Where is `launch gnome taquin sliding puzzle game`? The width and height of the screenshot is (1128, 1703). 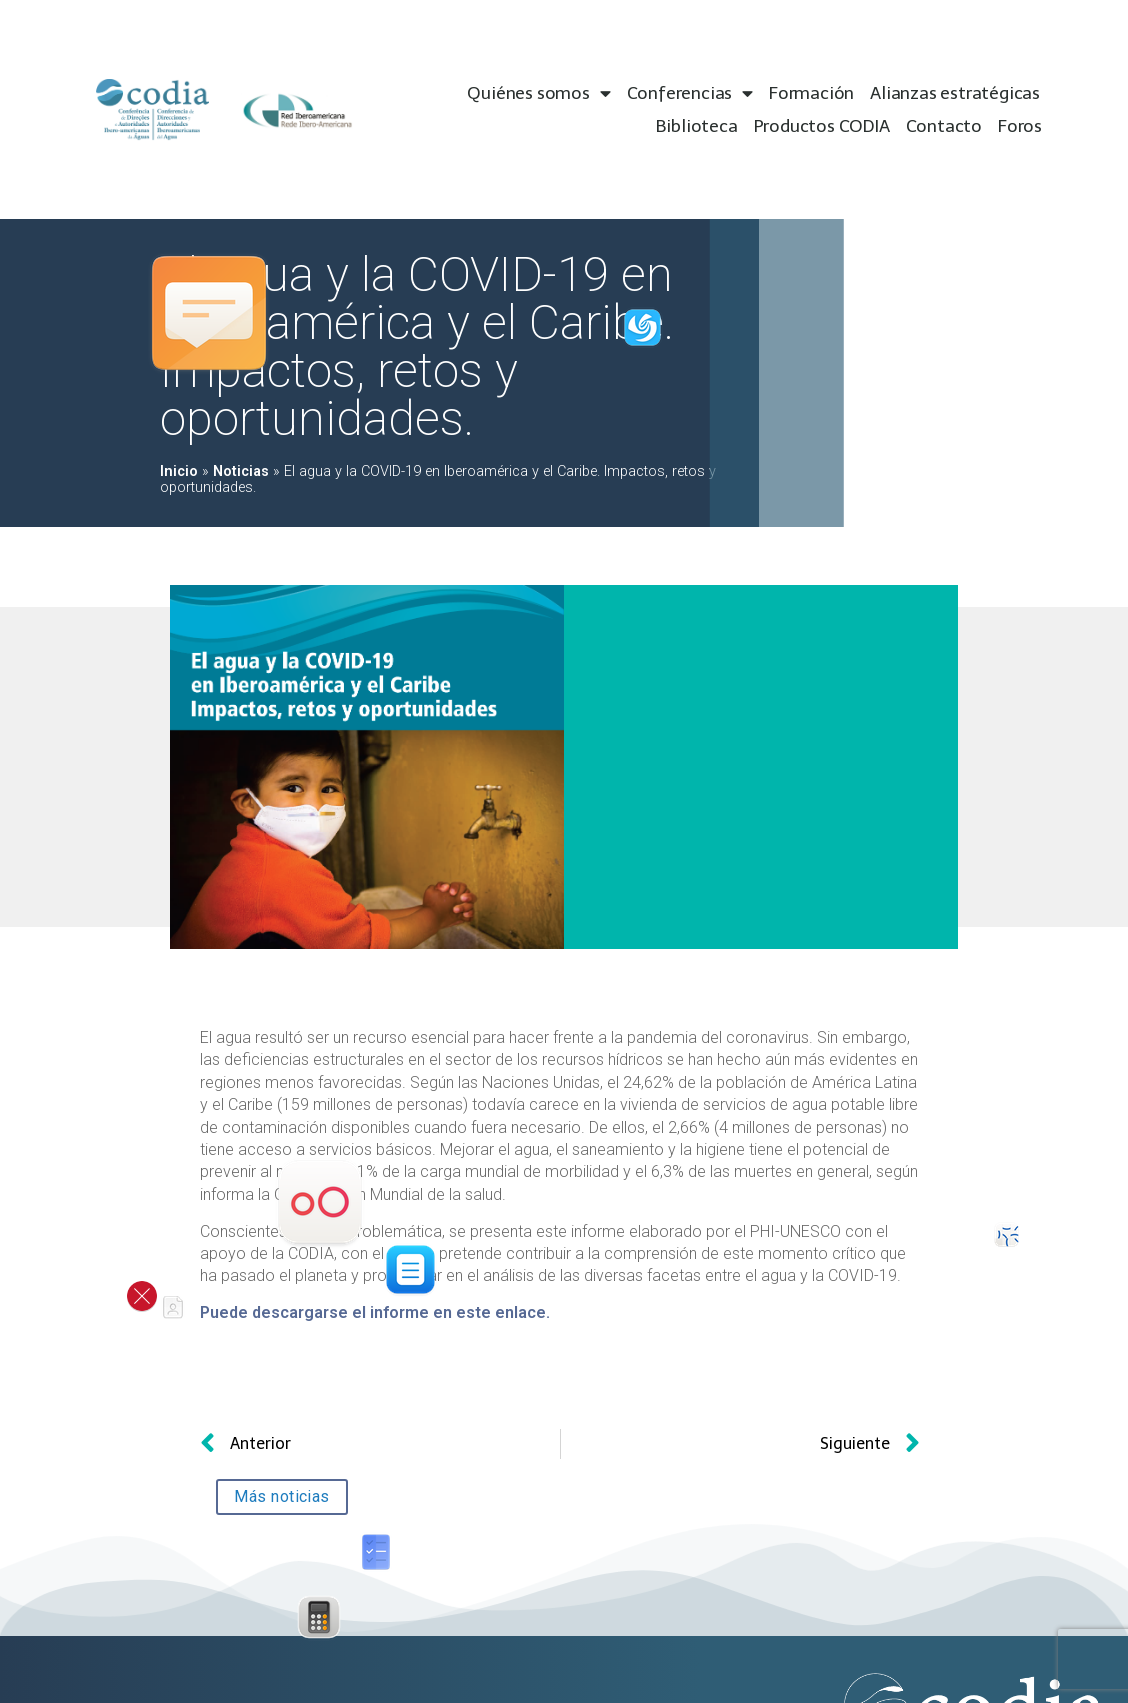
launch gnome taquin sliding puzzle game is located at coordinates (1006, 1234).